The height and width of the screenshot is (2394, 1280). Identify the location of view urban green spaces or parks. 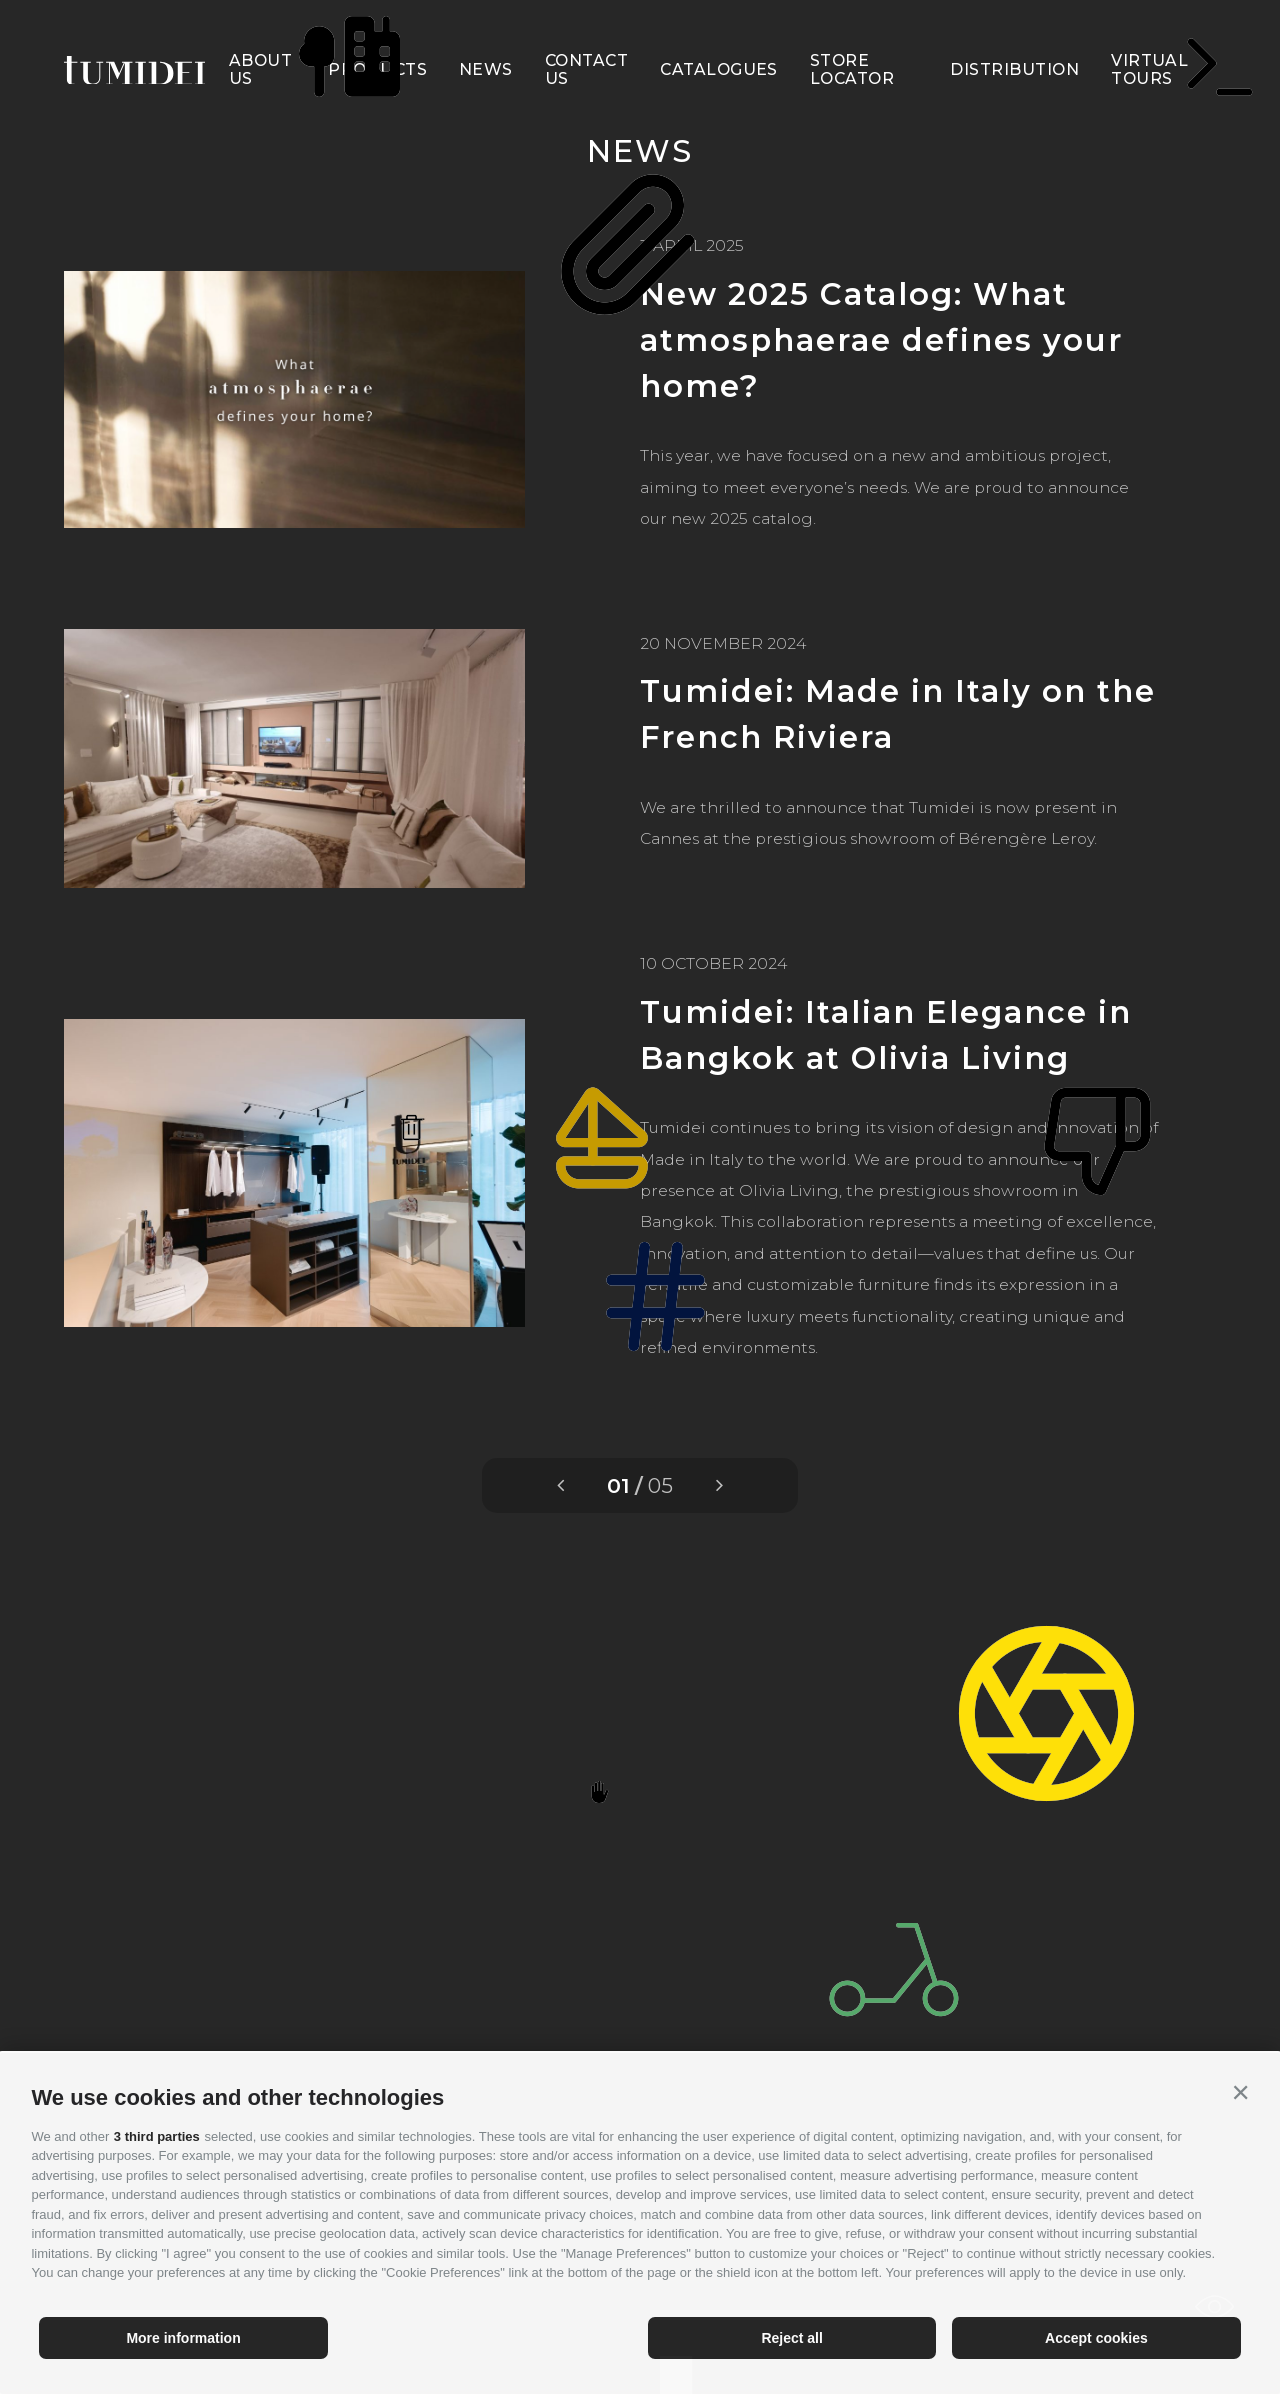
(349, 56).